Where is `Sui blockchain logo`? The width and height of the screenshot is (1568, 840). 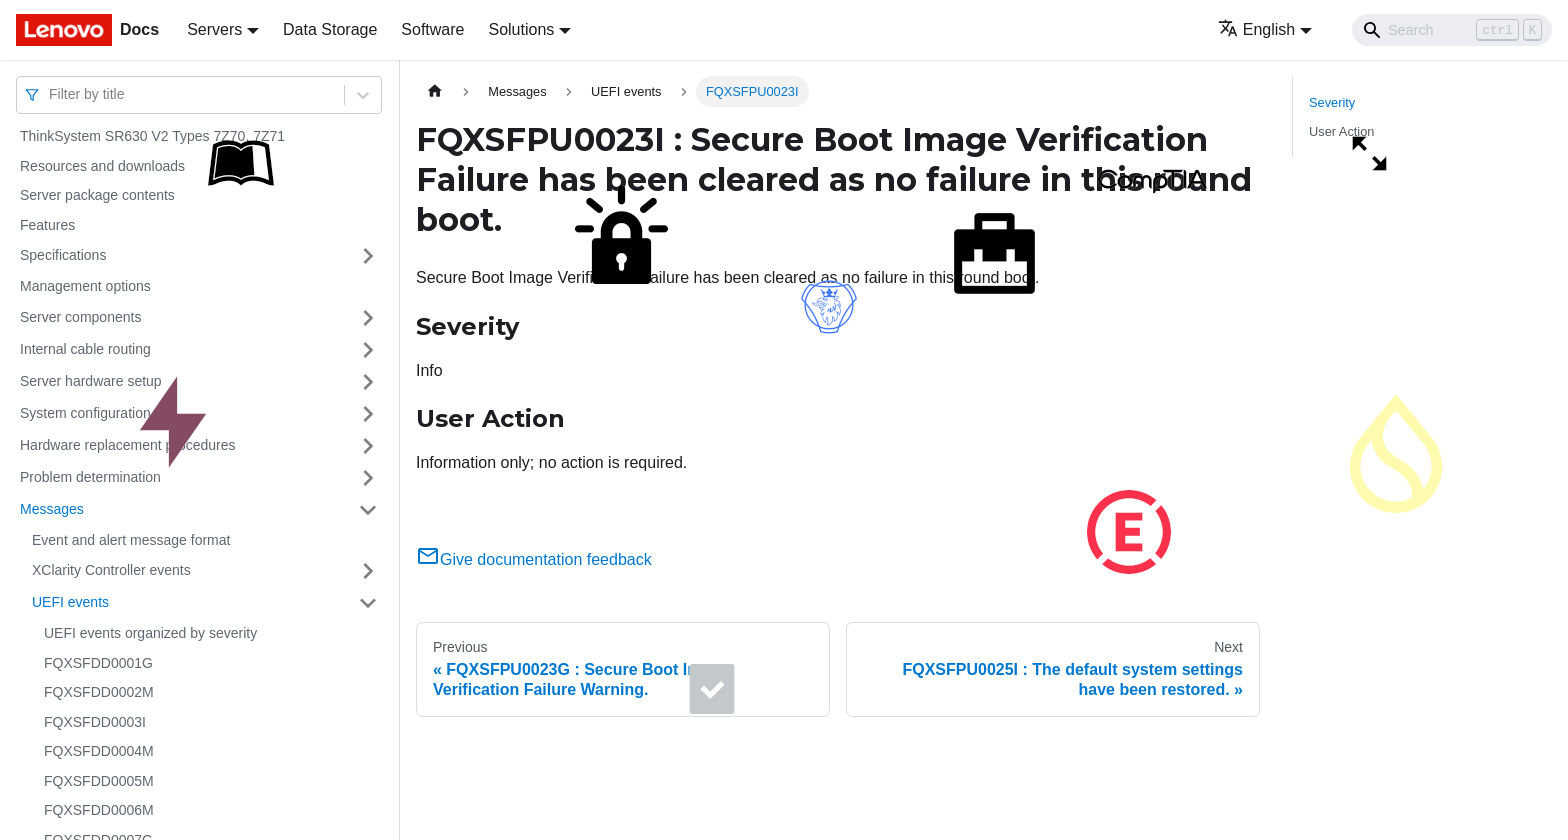
Sui blockchain logo is located at coordinates (1396, 454).